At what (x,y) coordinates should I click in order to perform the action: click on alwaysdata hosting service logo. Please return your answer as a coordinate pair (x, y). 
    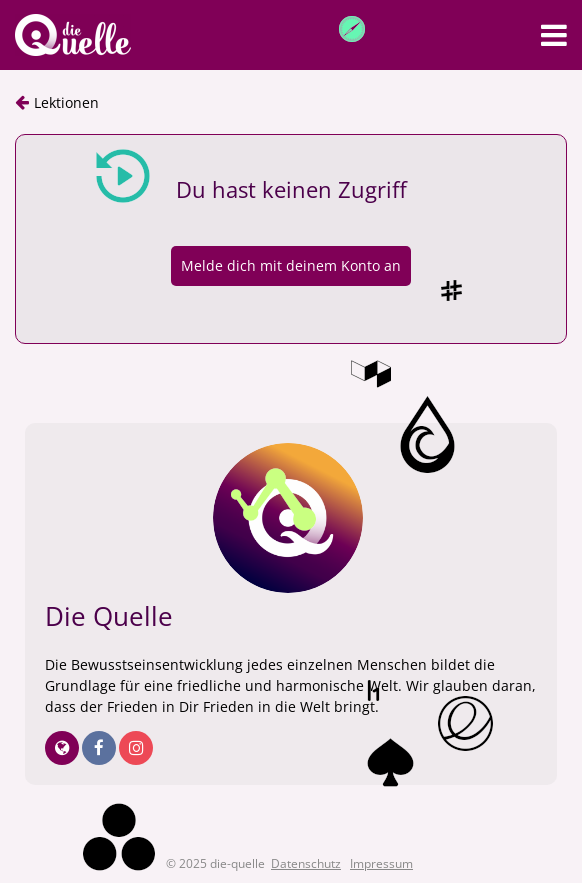
    Looking at the image, I should click on (273, 499).